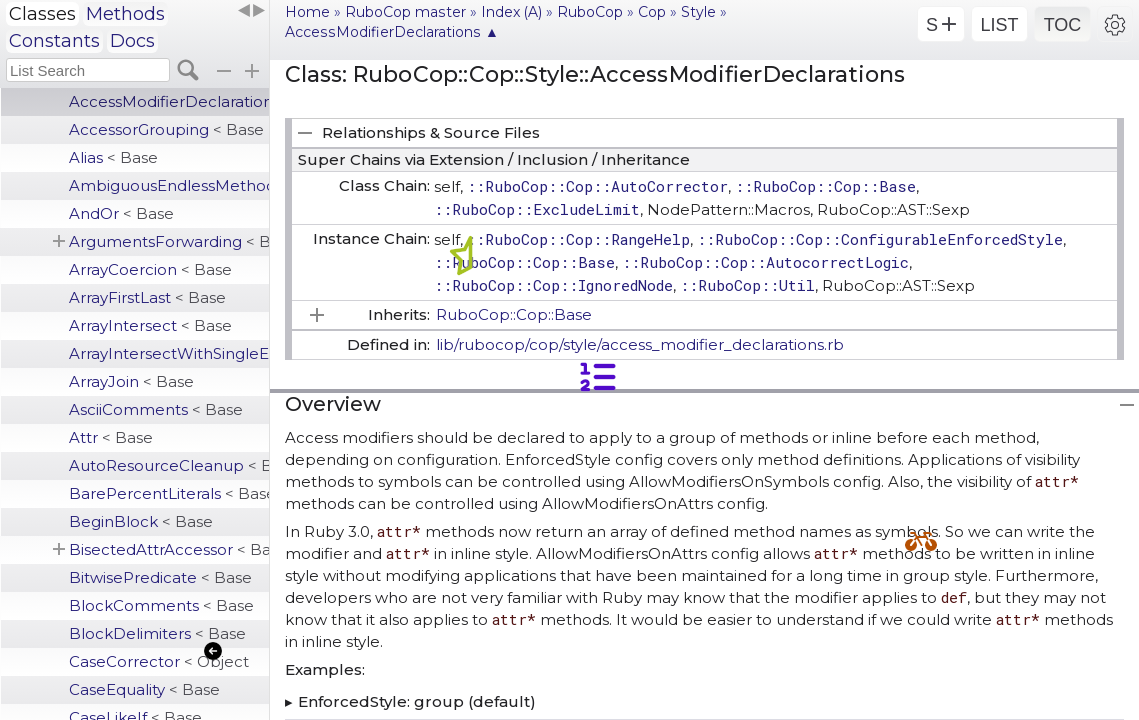 The image size is (1139, 720). Describe the element at coordinates (598, 377) in the screenshot. I see `create a numbered list` at that location.